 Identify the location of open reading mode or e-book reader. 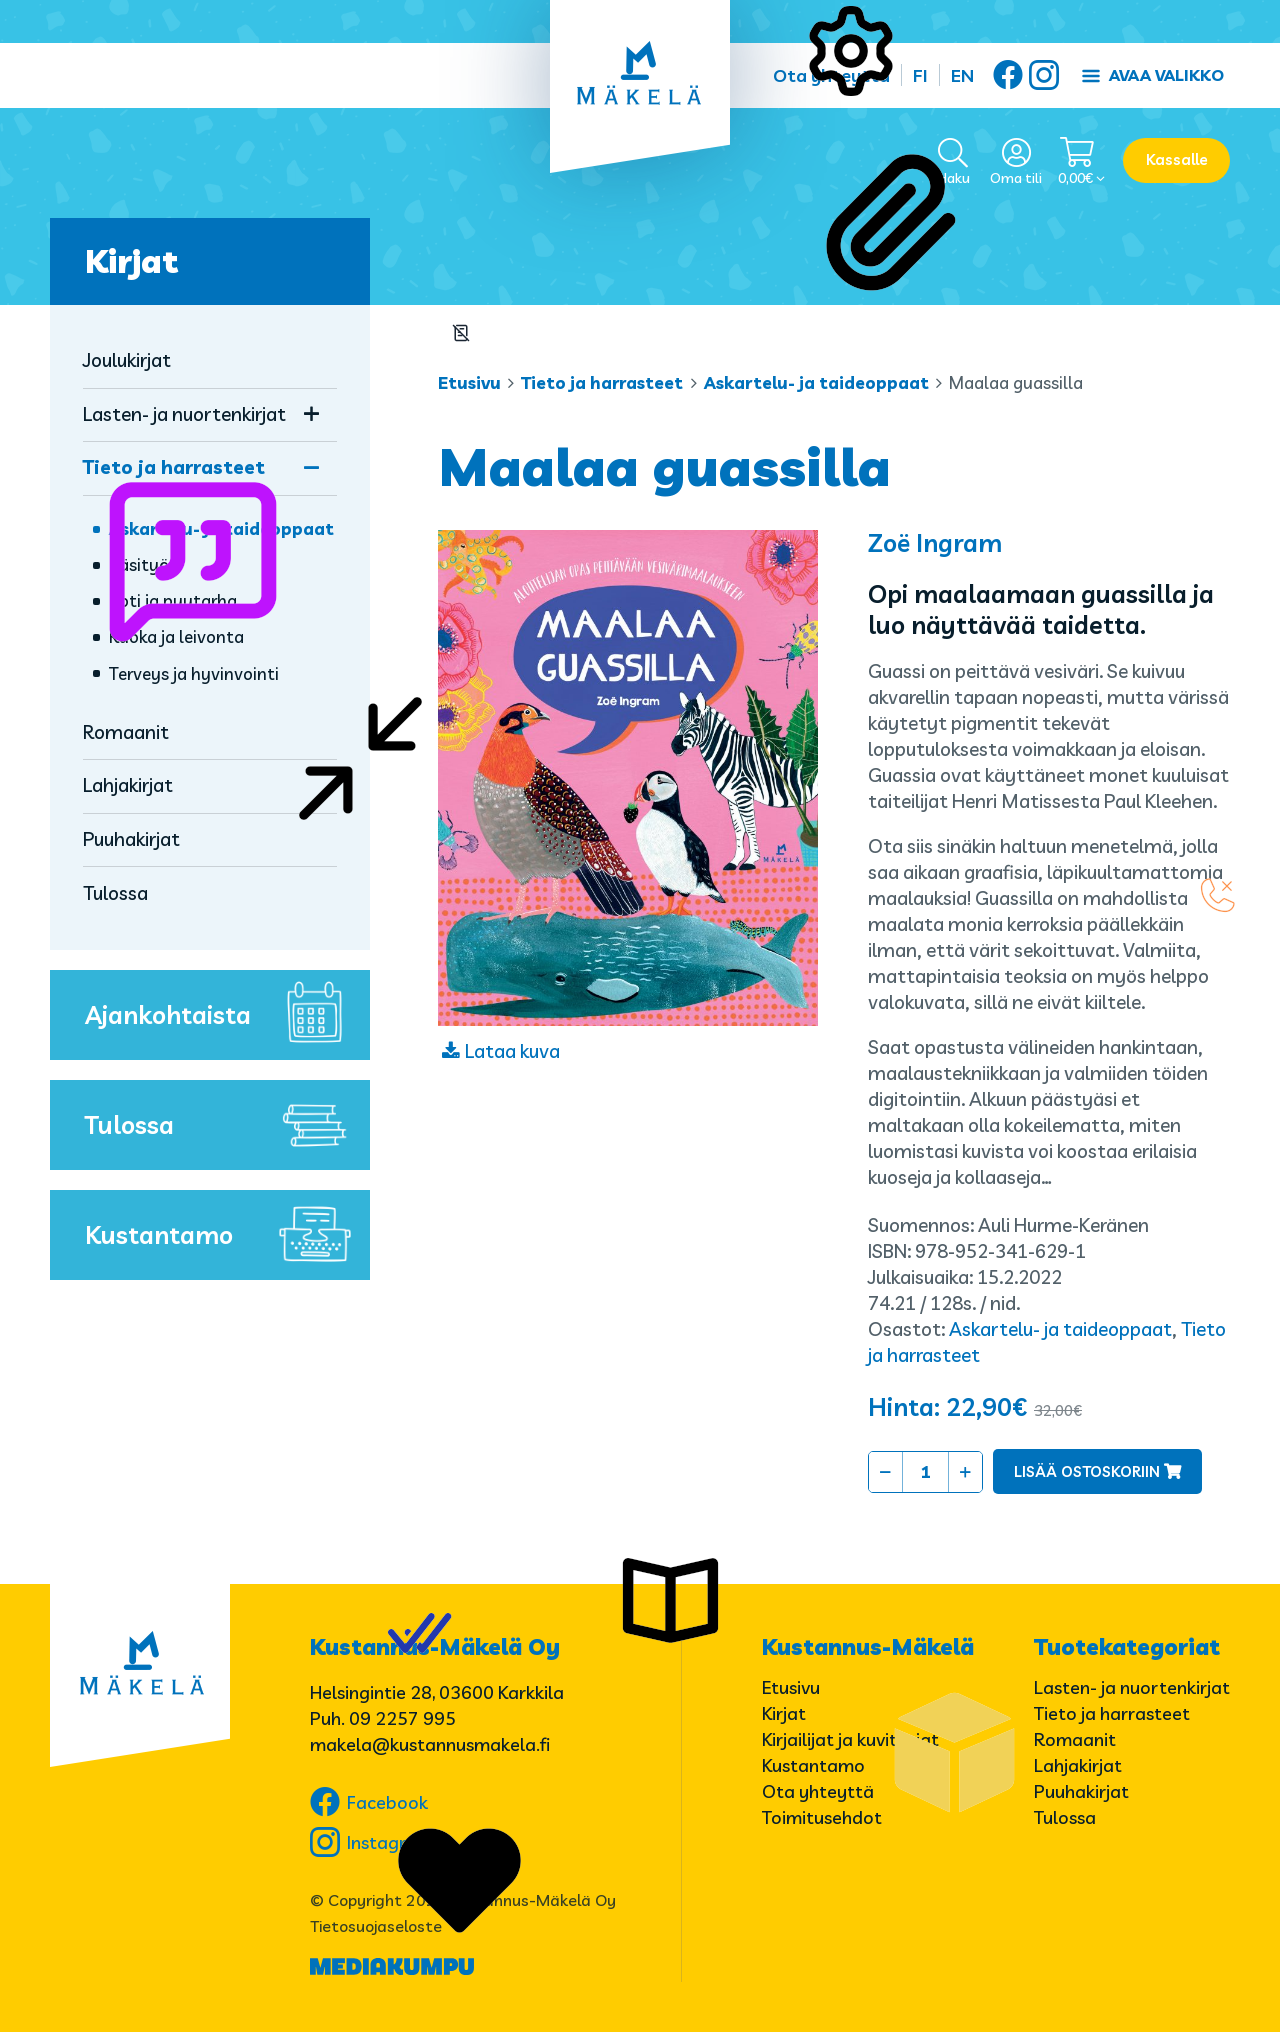
(670, 1600).